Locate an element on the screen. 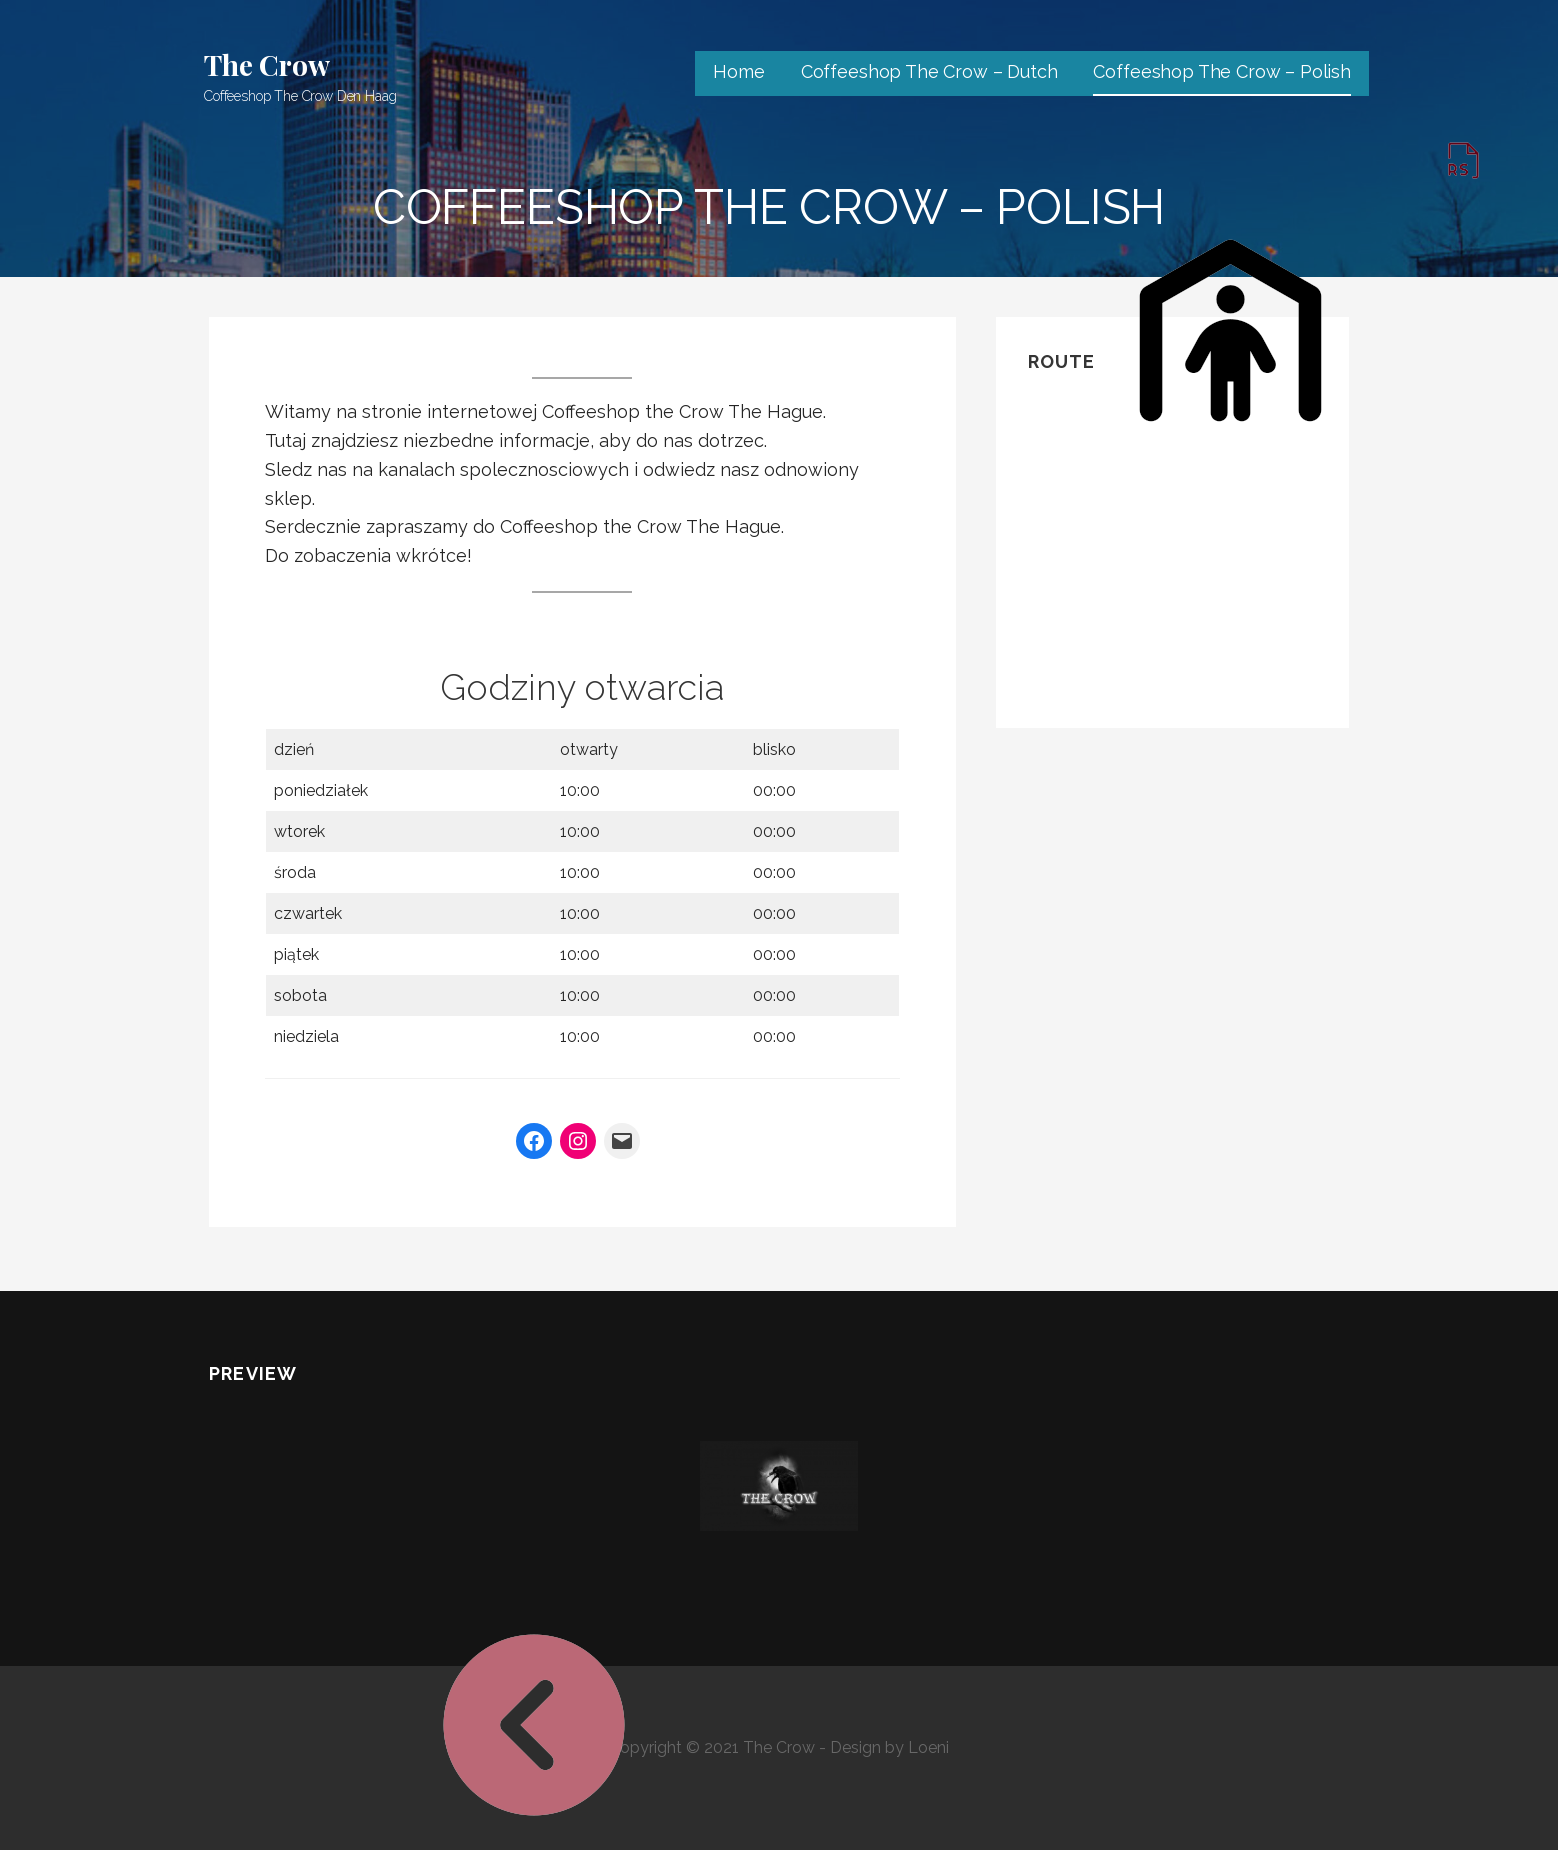  go back to the previous screen is located at coordinates (534, 1725).